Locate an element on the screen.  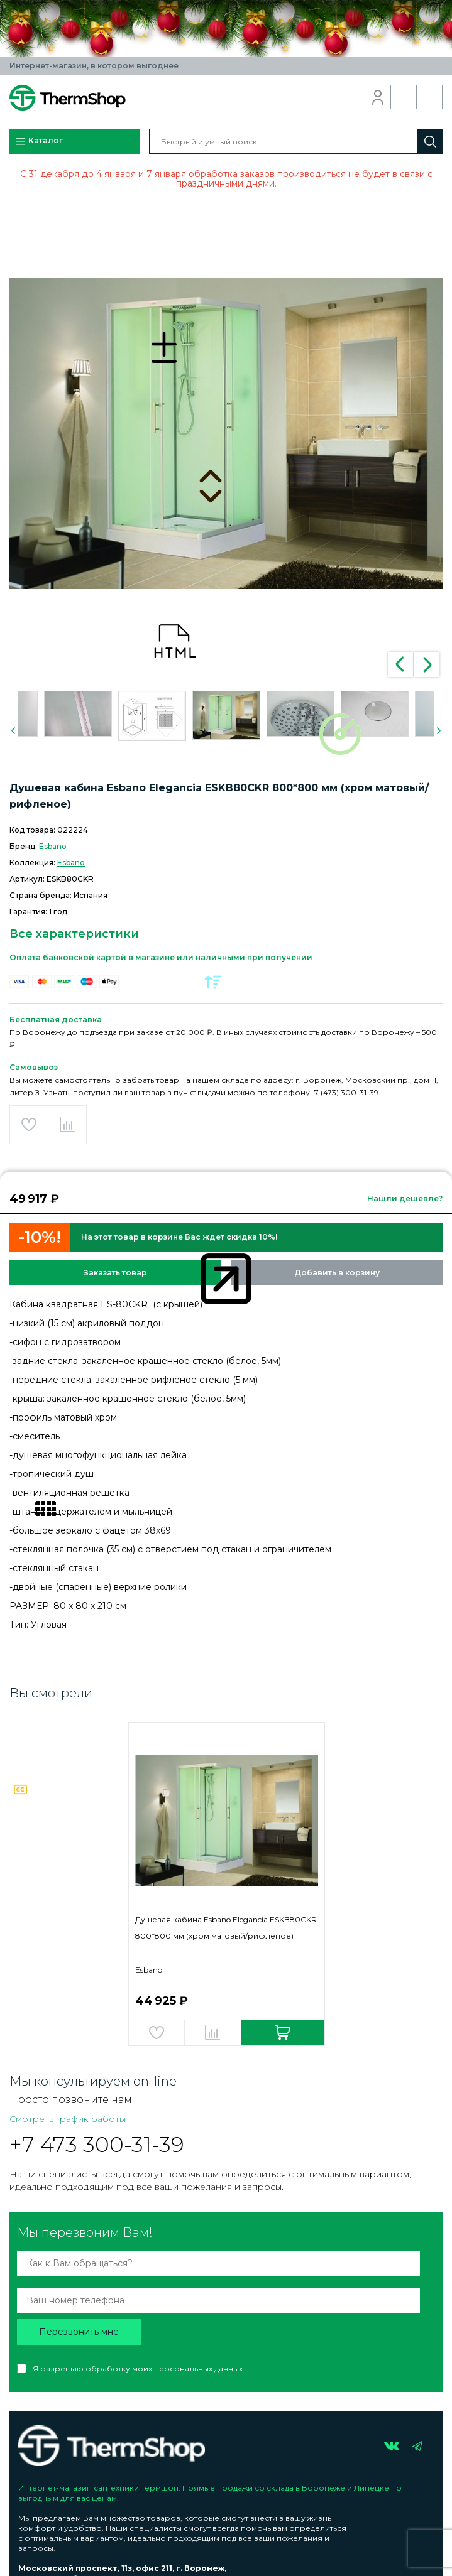
view differences between file versions is located at coordinates (164, 347).